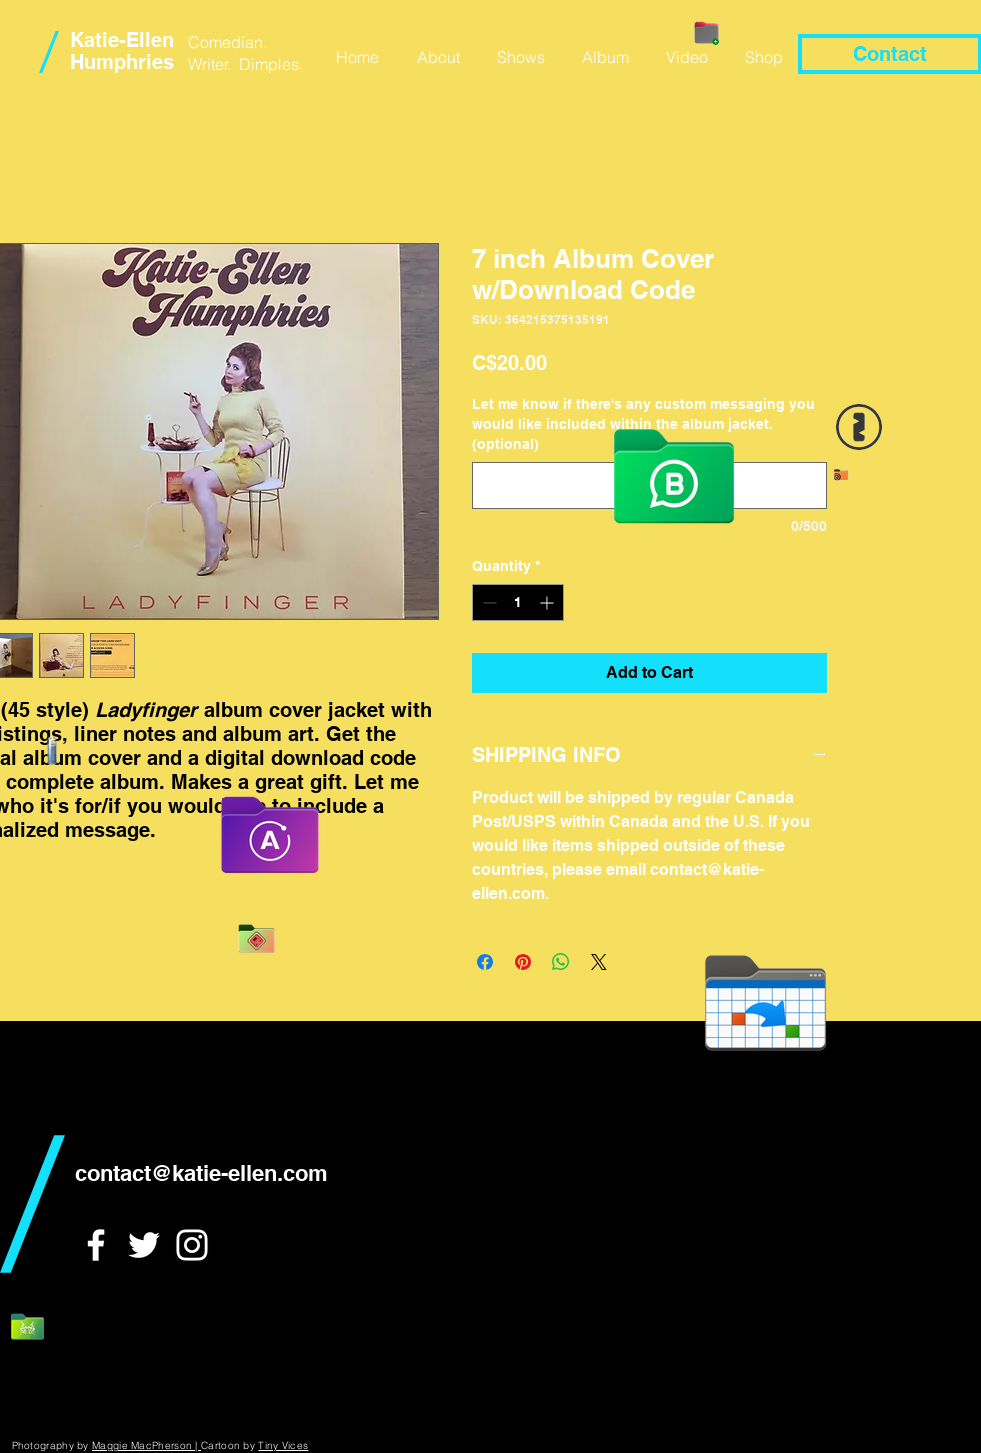 This screenshot has height=1453, width=981. What do you see at coordinates (269, 837) in the screenshot?
I see `open apollo app files folder` at bounding box center [269, 837].